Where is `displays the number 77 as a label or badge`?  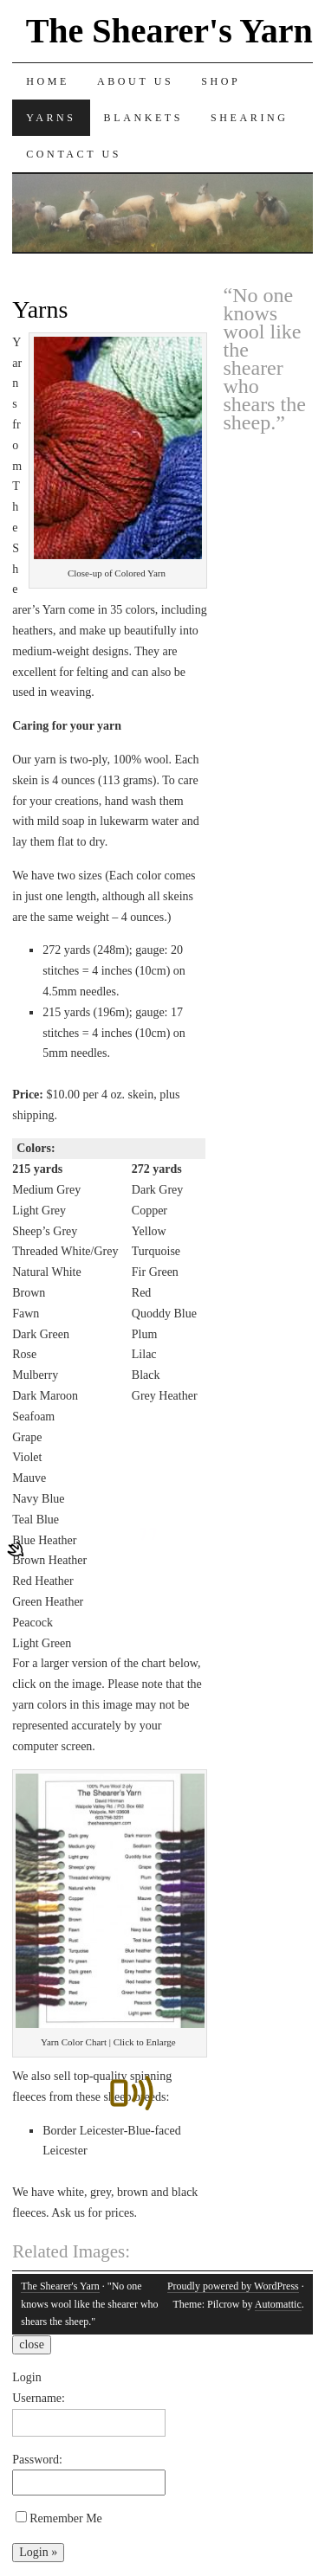
displays the number 77 as a label or badge is located at coordinates (147, 1534).